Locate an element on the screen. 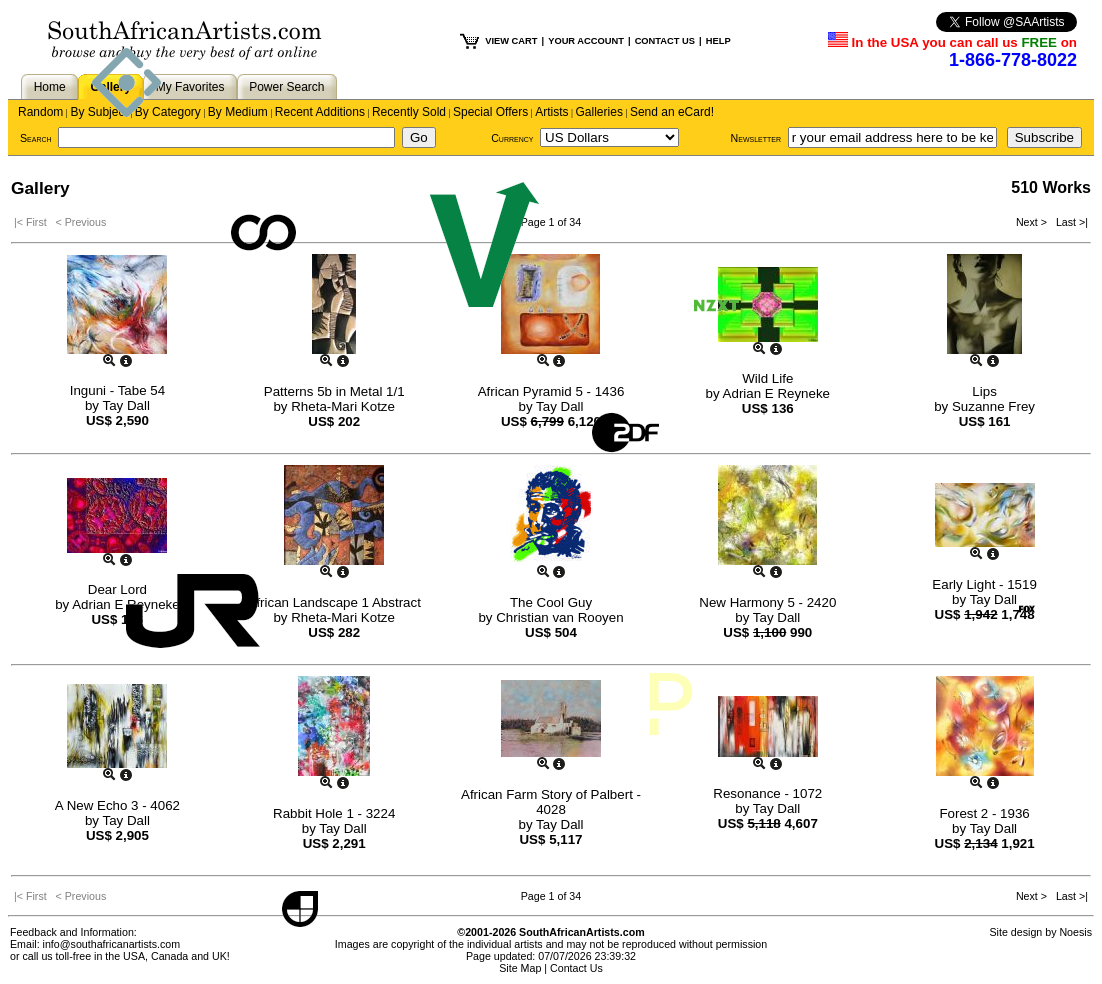 This screenshot has width=1102, height=984. visit gitconnected developer portfolio platform is located at coordinates (263, 232).